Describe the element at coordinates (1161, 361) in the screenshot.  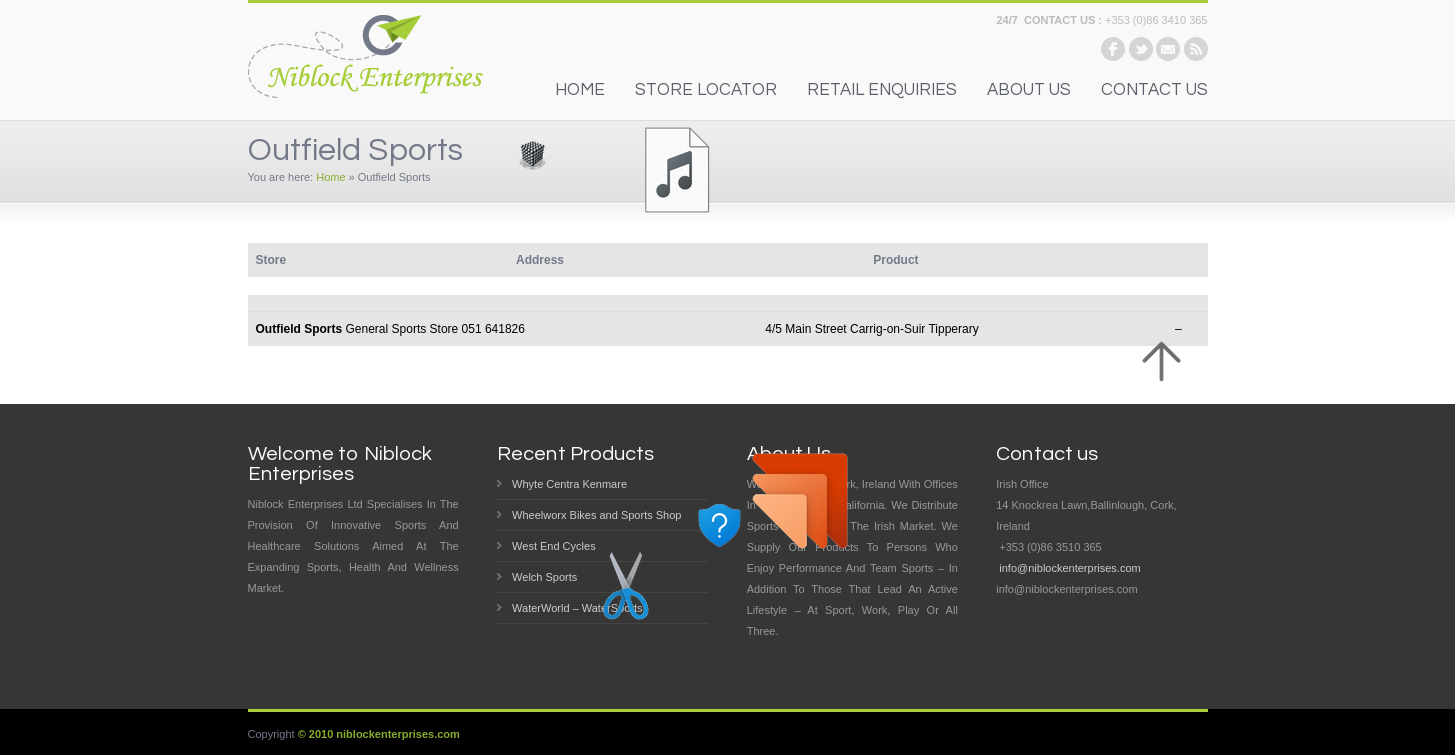
I see `upload file or content` at that location.